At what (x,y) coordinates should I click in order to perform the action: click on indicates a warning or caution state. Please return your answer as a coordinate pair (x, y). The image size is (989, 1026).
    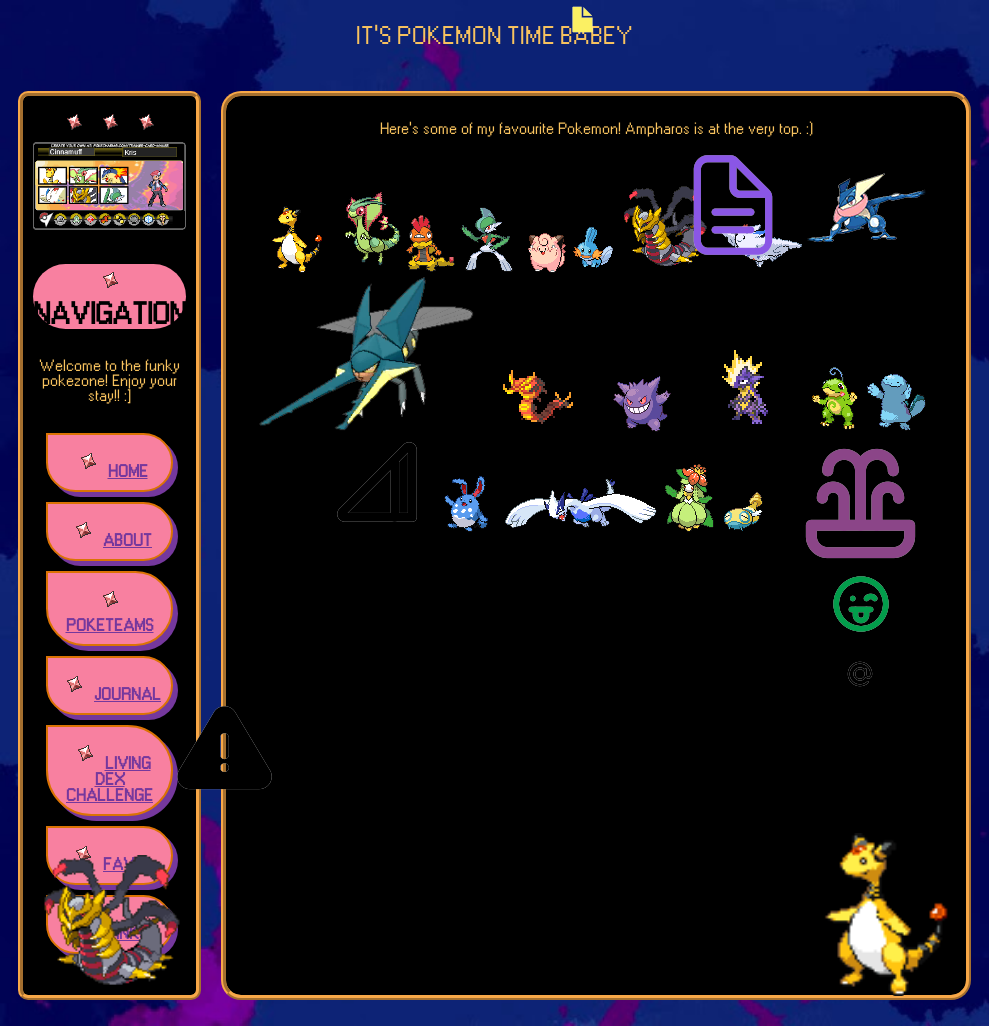
    Looking at the image, I should click on (224, 750).